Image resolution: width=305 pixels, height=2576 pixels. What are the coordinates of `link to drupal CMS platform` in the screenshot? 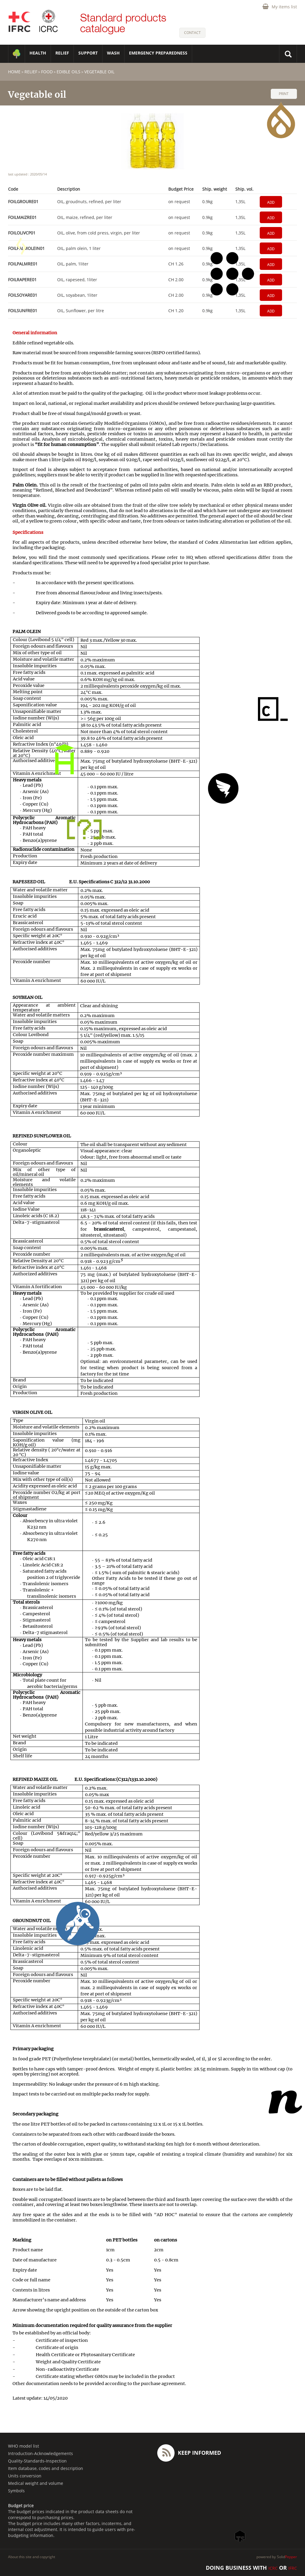 It's located at (281, 120).